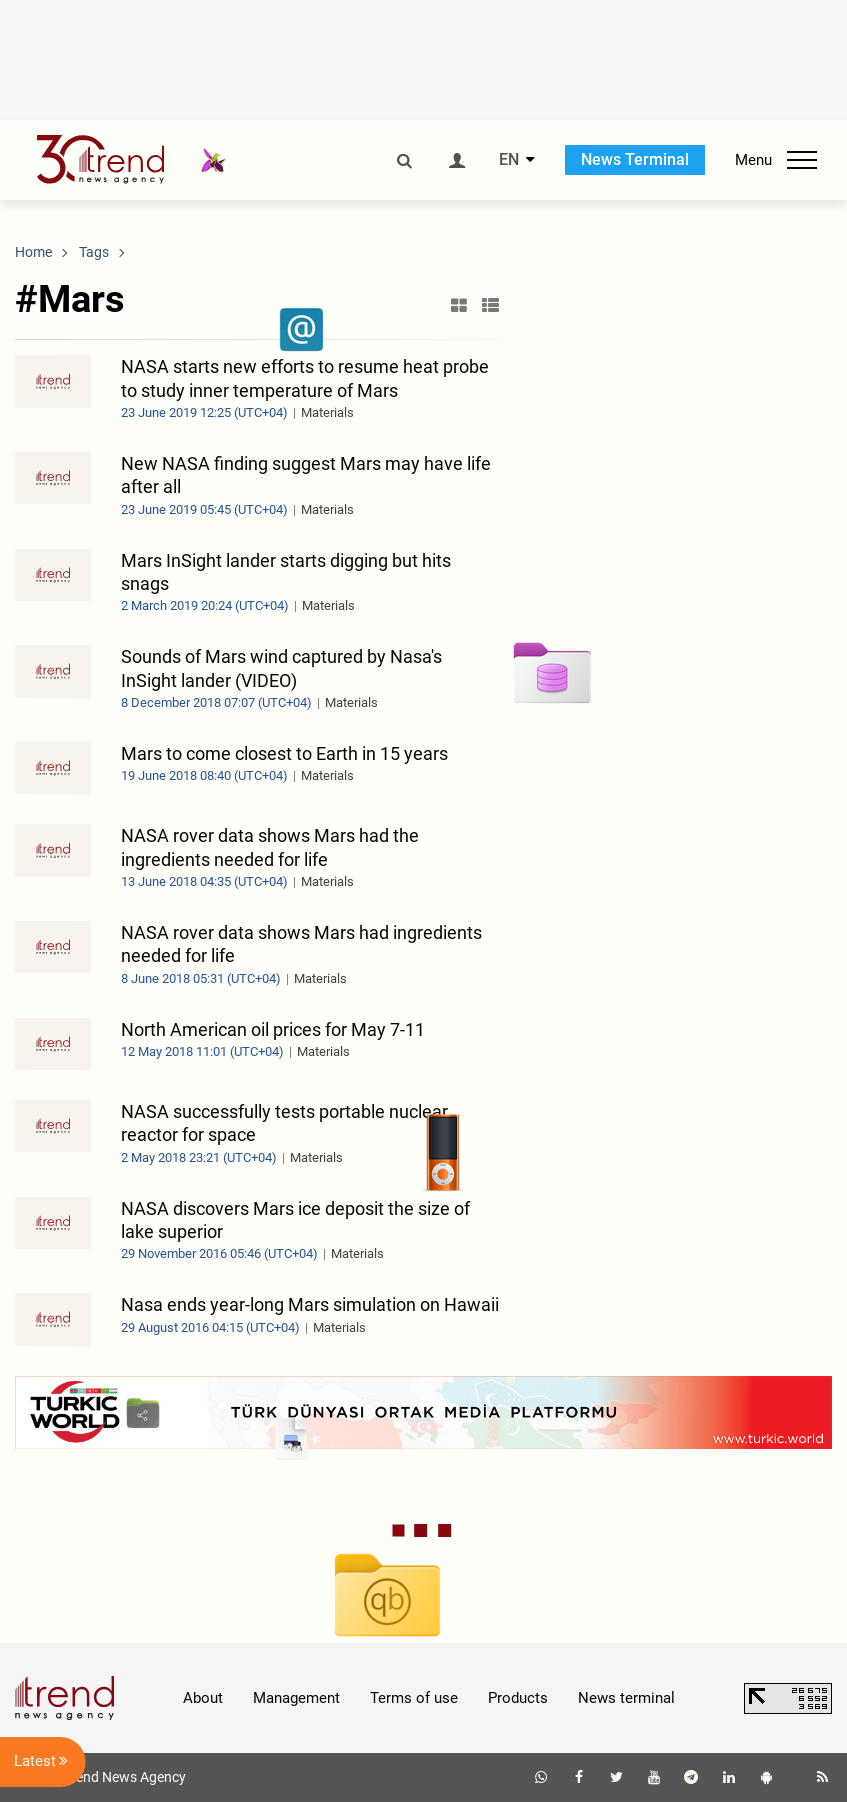 The width and height of the screenshot is (847, 1802). I want to click on a generic image file, so click(291, 1439).